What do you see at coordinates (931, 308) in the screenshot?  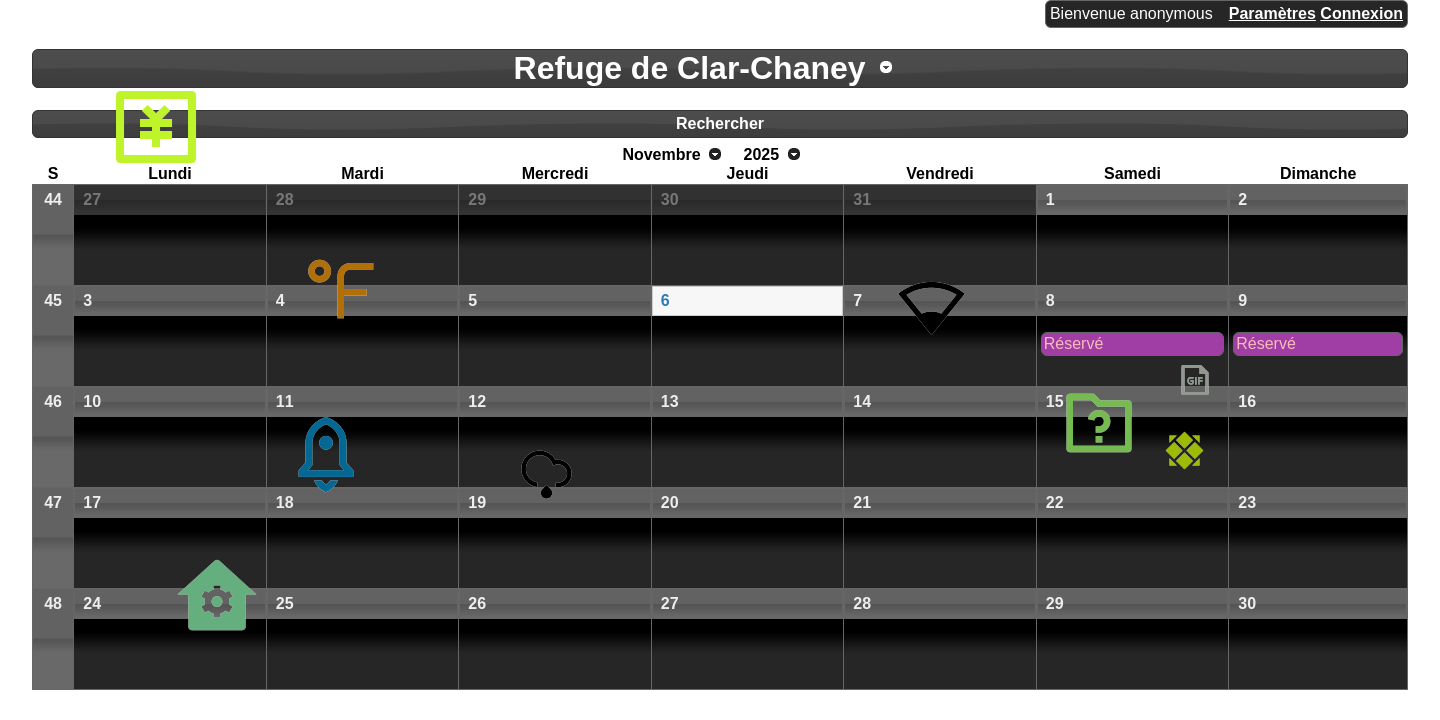 I see `indicates weak wifi signal strength` at bounding box center [931, 308].